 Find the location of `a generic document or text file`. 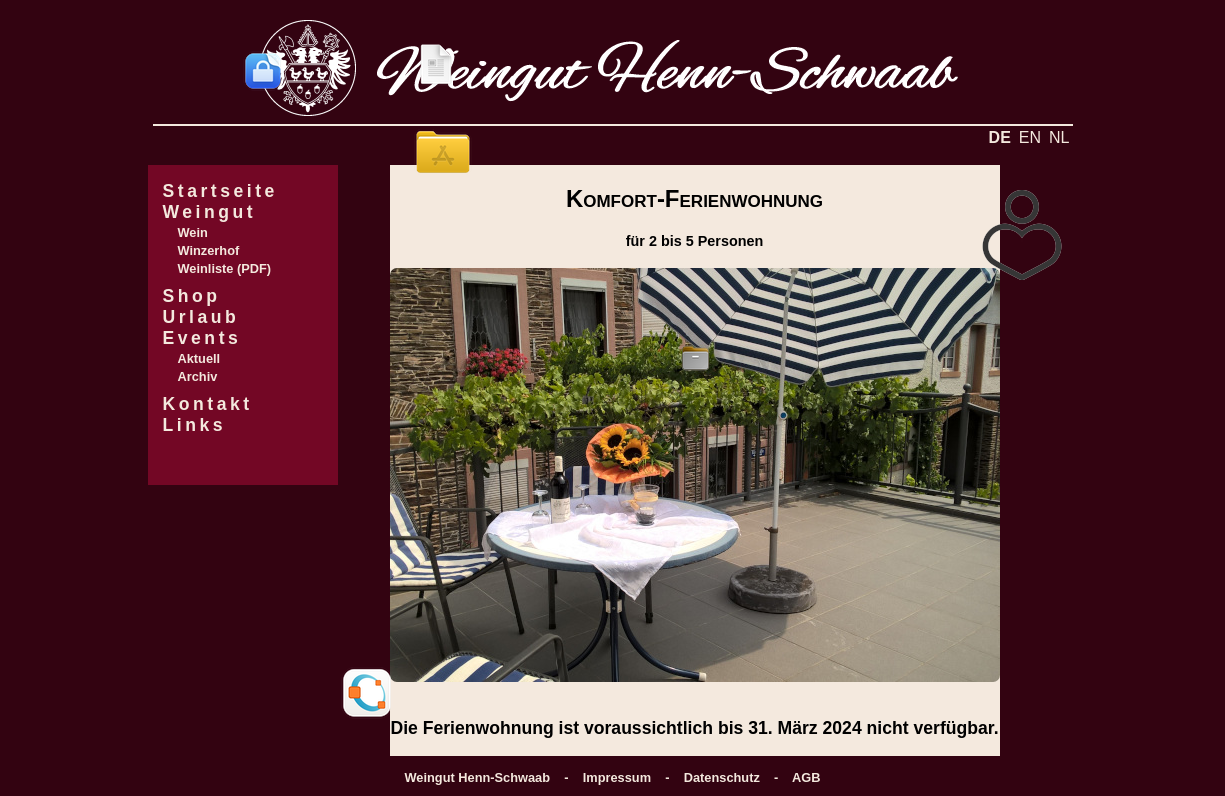

a generic document or text file is located at coordinates (436, 65).